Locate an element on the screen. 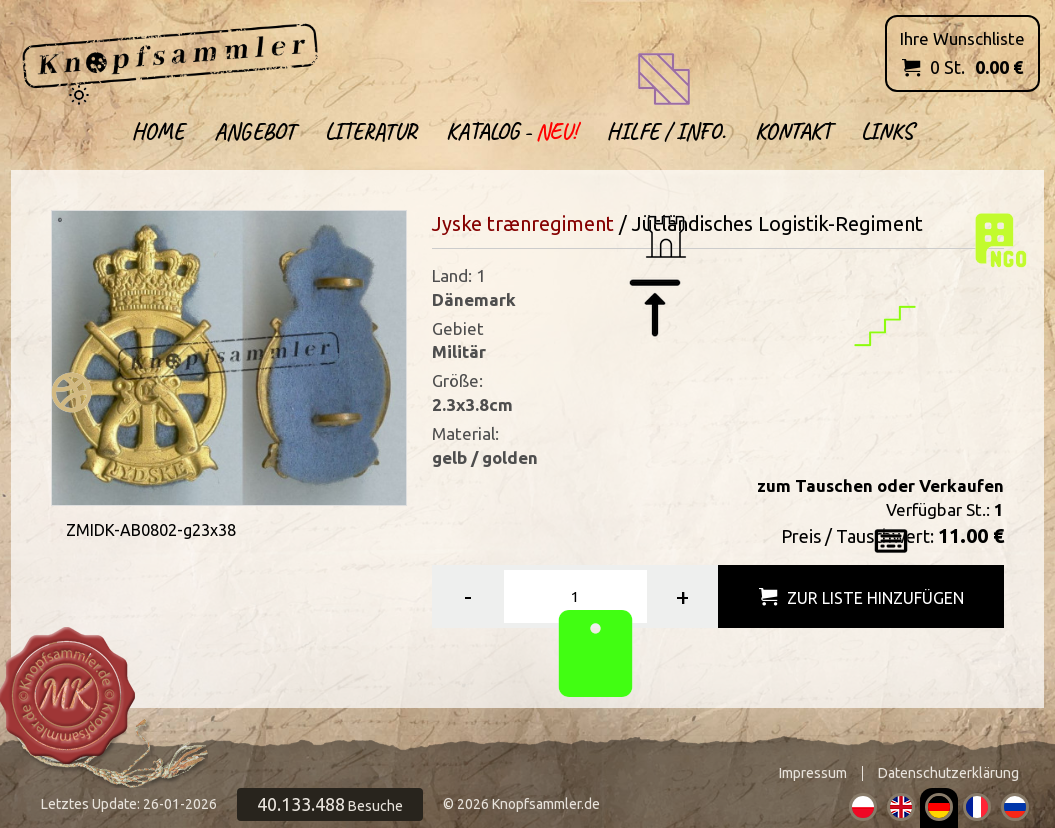 The height and width of the screenshot is (828, 1055). view step-by-step instructions or progress is located at coordinates (885, 326).